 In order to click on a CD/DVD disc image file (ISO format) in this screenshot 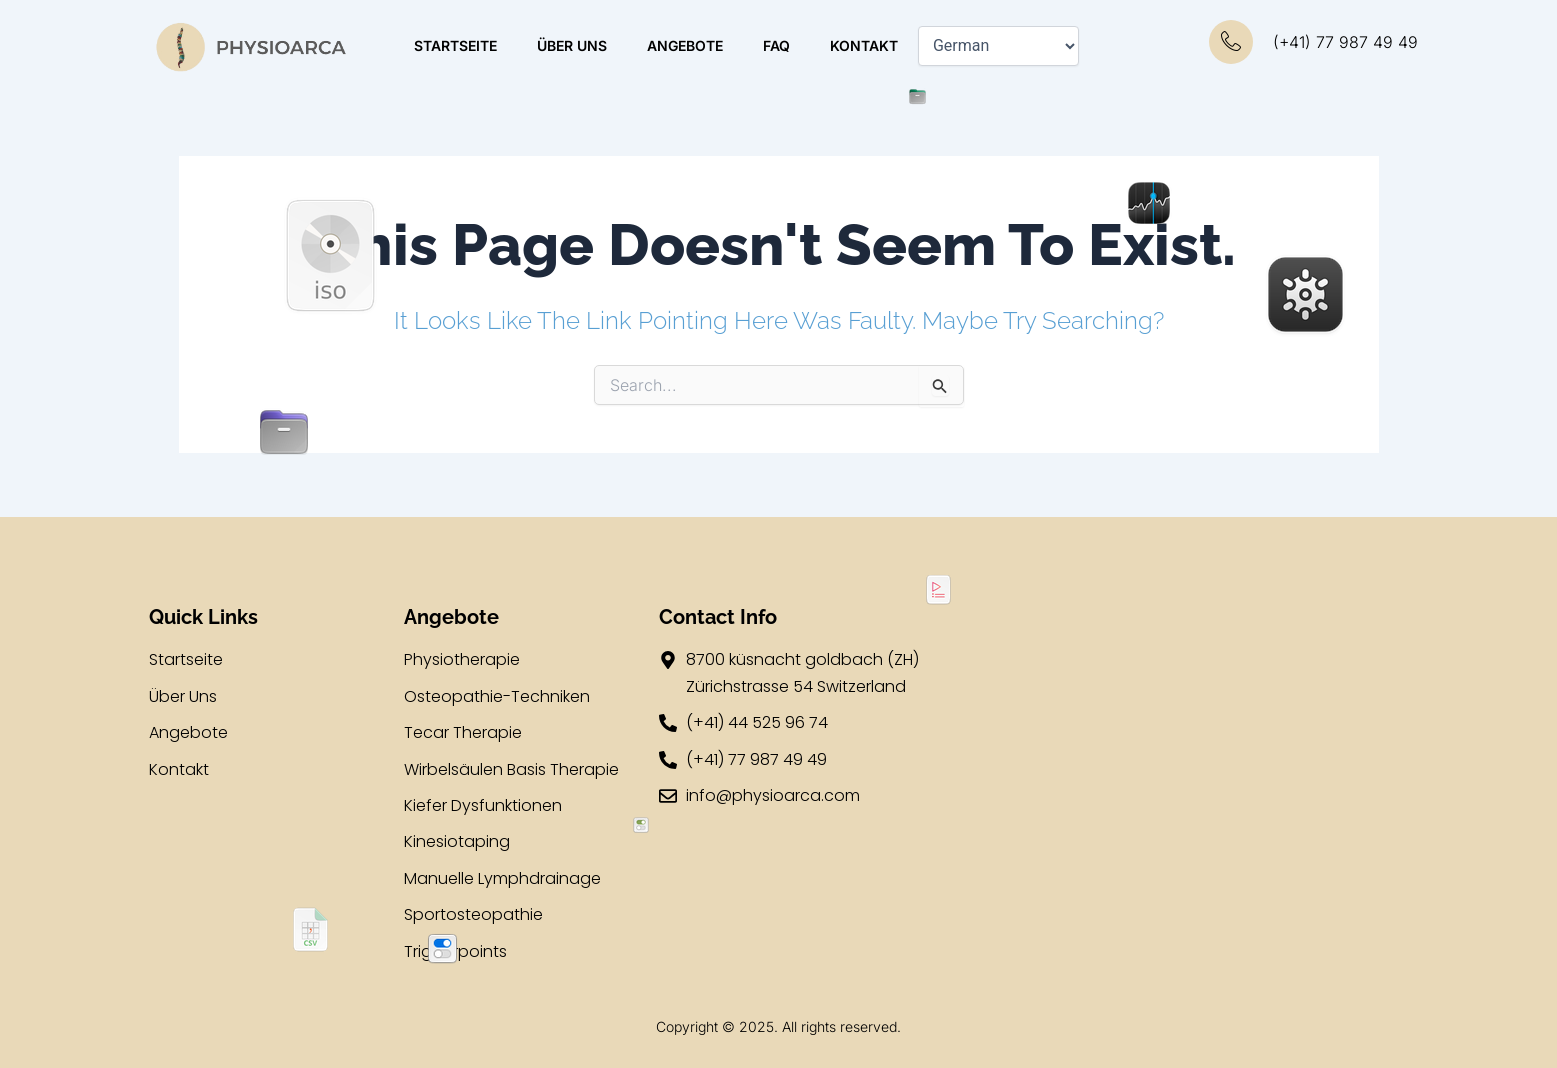, I will do `click(330, 255)`.